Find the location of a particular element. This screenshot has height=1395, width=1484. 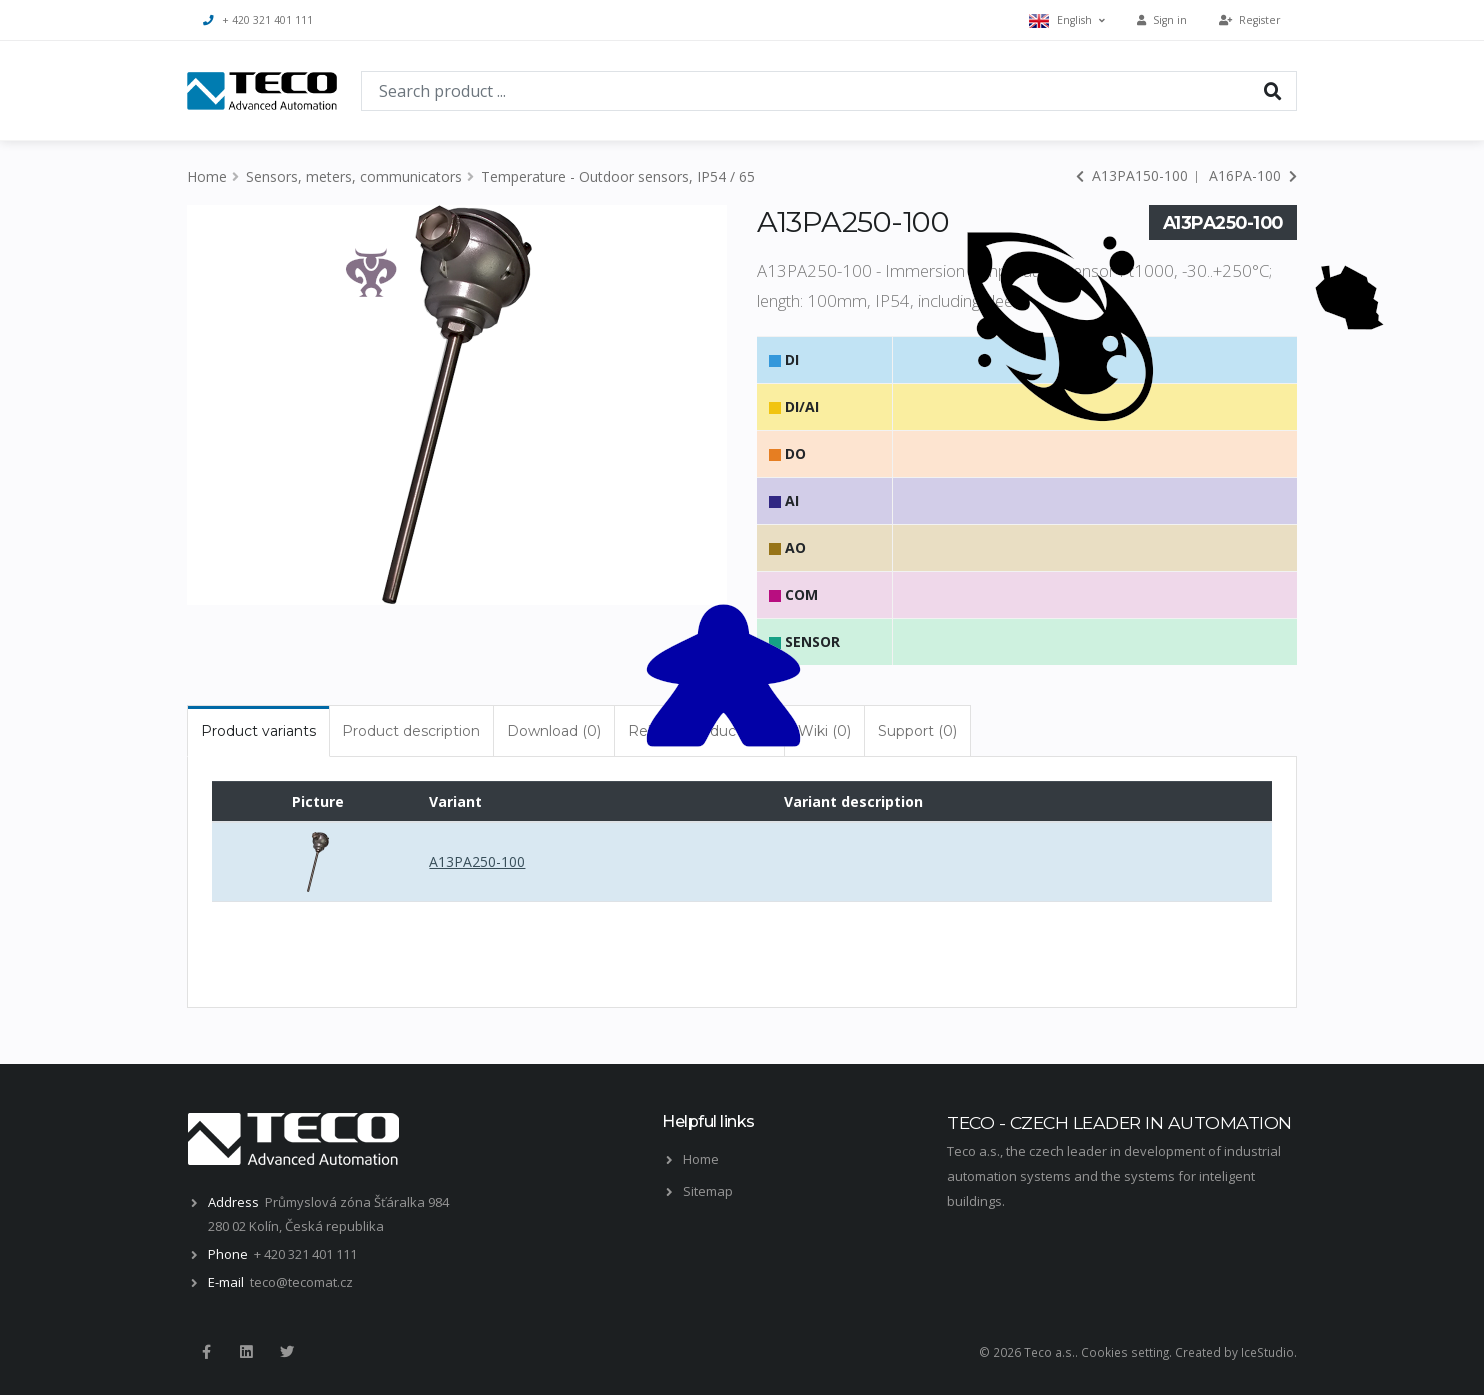

select minotaur character or enemy type is located at coordinates (371, 273).